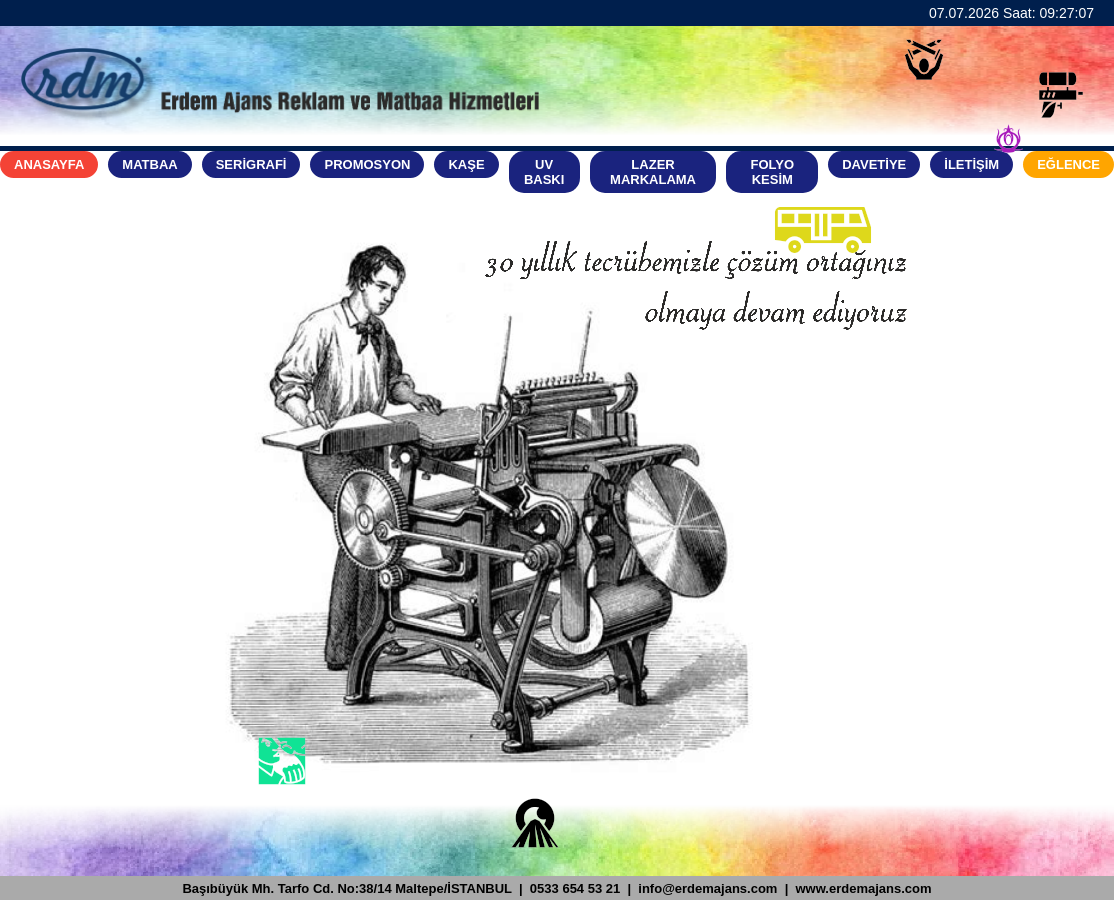 The image size is (1114, 900). Describe the element at coordinates (282, 761) in the screenshot. I see `initiate a persuasion or negotiation action` at that location.